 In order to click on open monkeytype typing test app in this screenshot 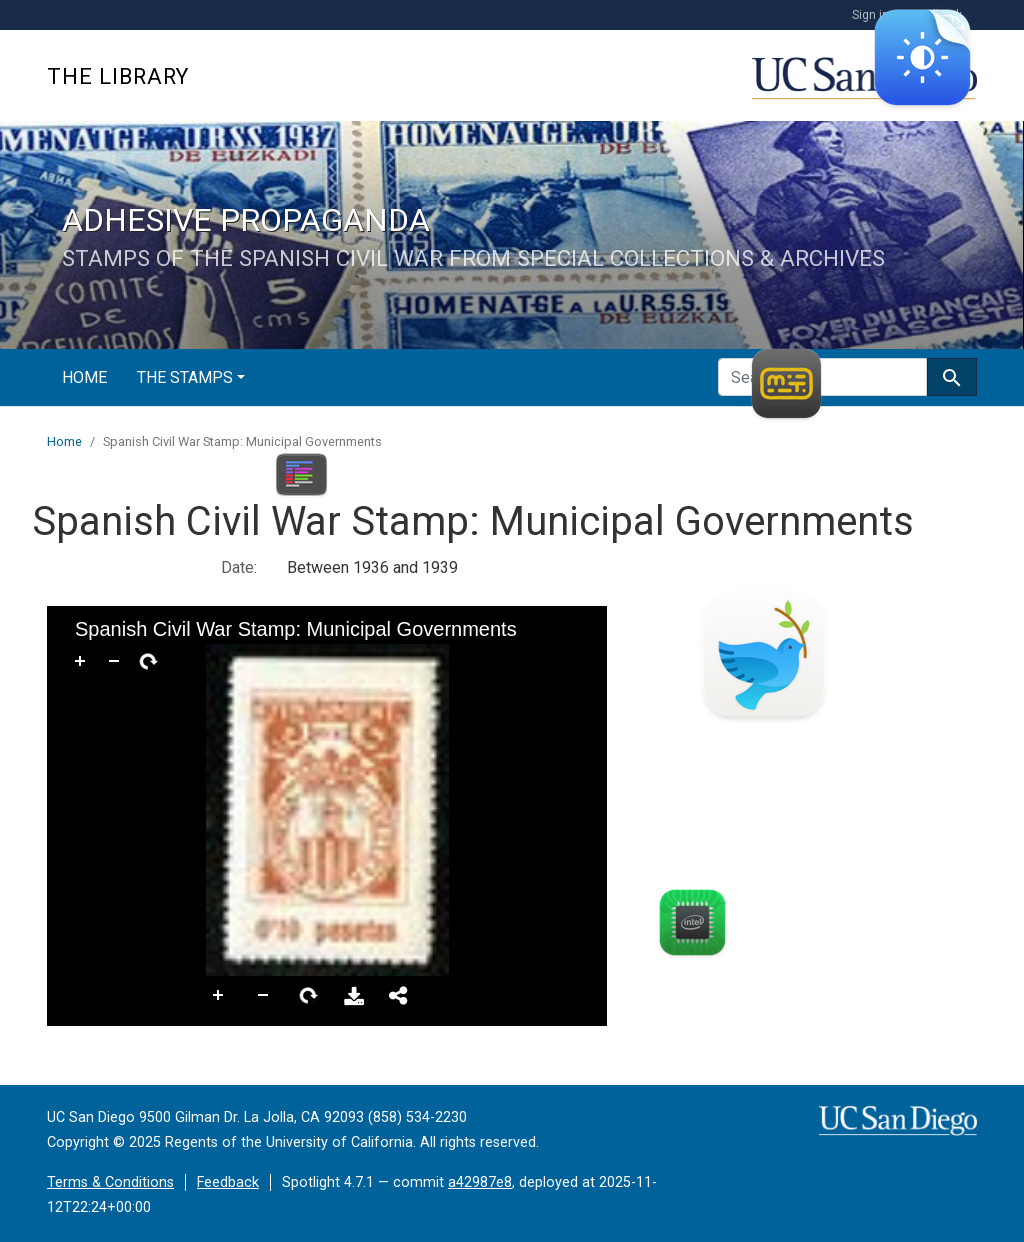, I will do `click(786, 383)`.